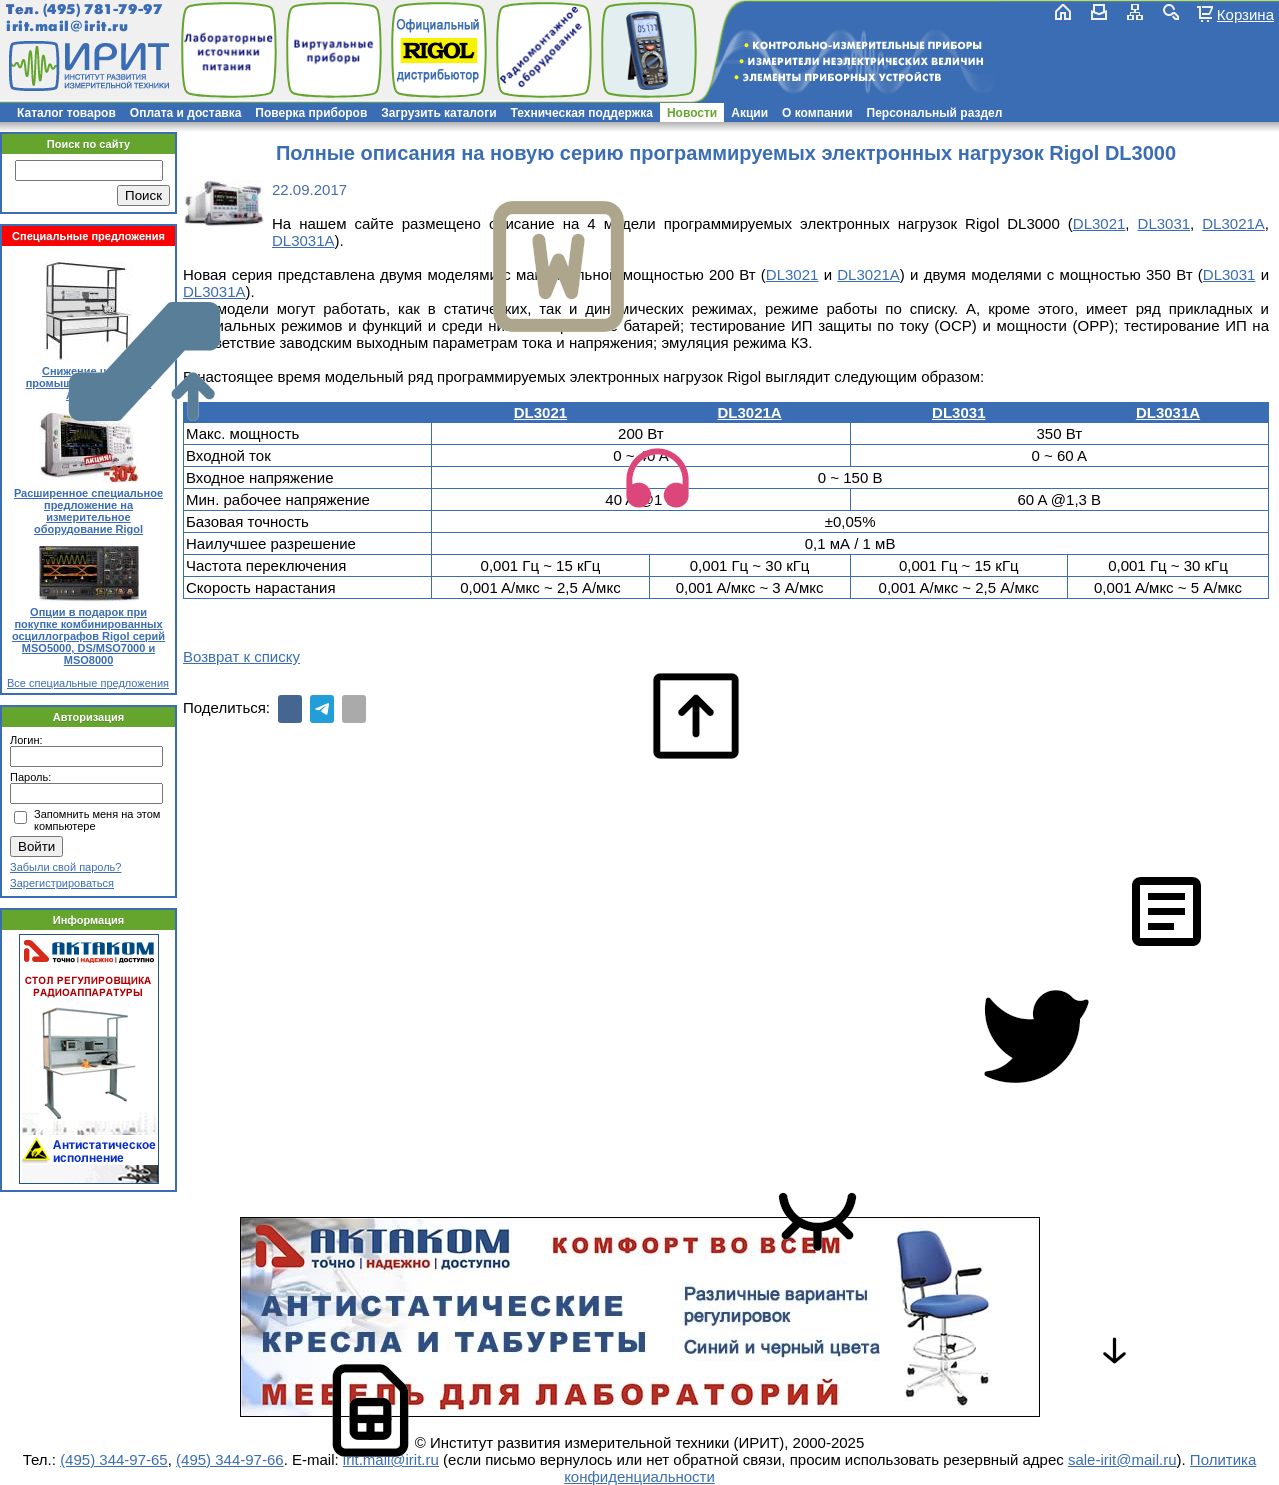 This screenshot has height=1485, width=1279. Describe the element at coordinates (817, 1216) in the screenshot. I see `hide password or sensitive content` at that location.